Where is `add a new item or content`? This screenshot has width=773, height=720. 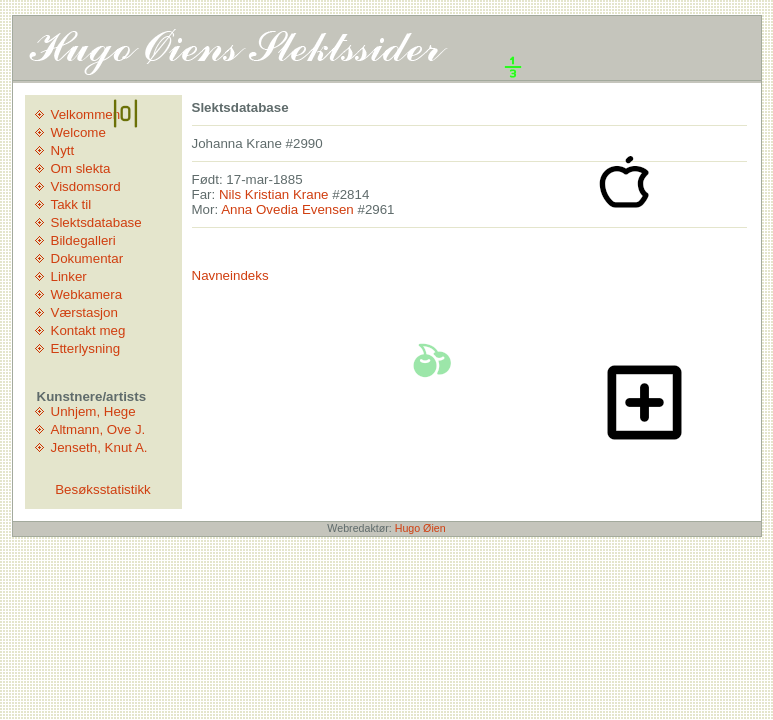
add a new item or content is located at coordinates (644, 402).